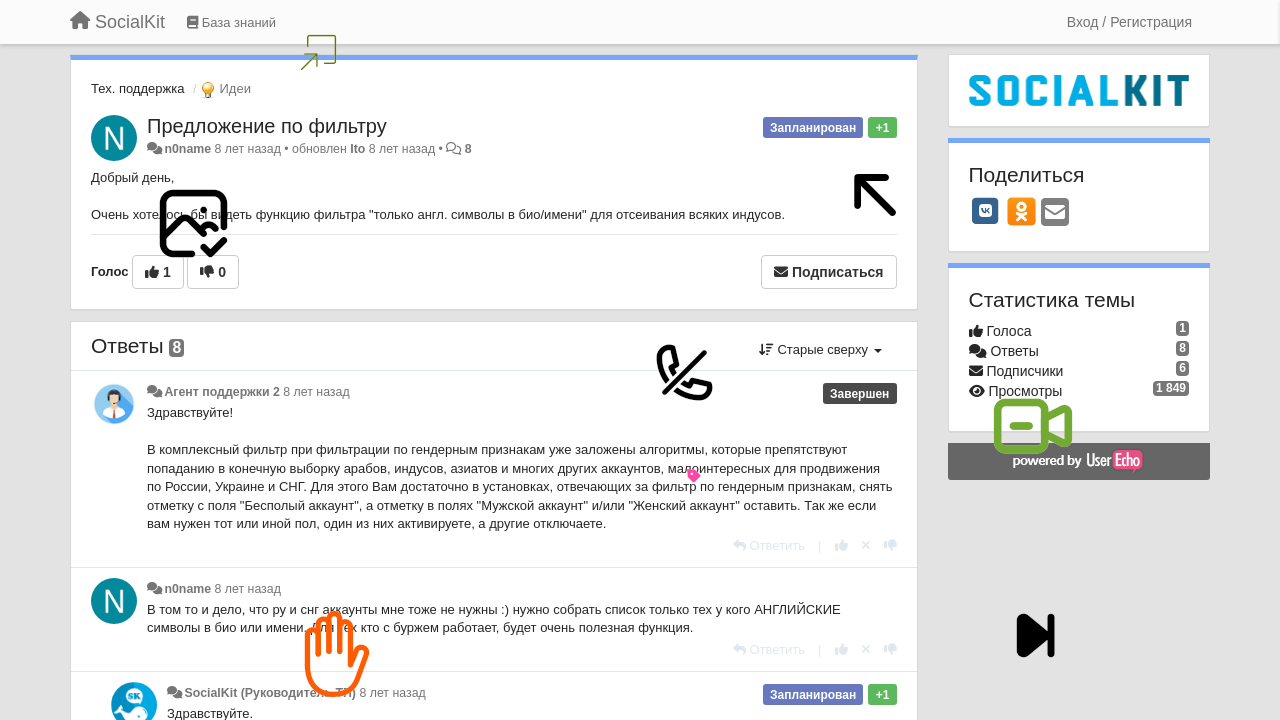 The width and height of the screenshot is (1280, 720). I want to click on photo successfully uploaded, so click(193, 223).